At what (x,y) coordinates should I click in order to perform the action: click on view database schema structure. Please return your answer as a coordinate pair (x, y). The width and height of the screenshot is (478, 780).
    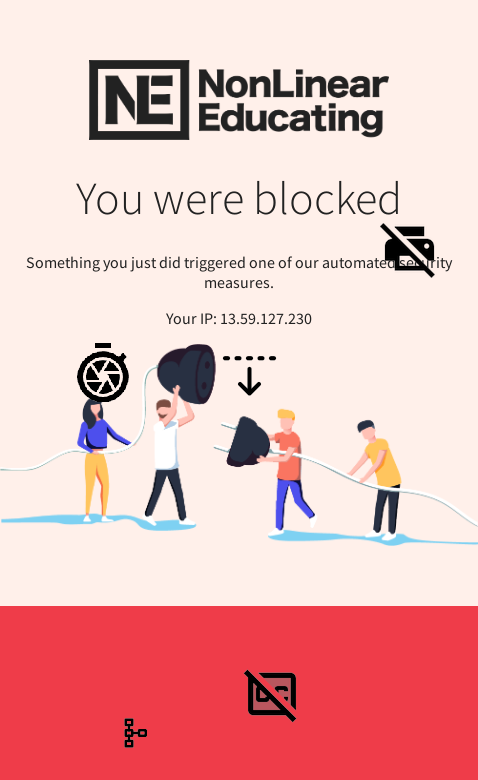
    Looking at the image, I should click on (135, 733).